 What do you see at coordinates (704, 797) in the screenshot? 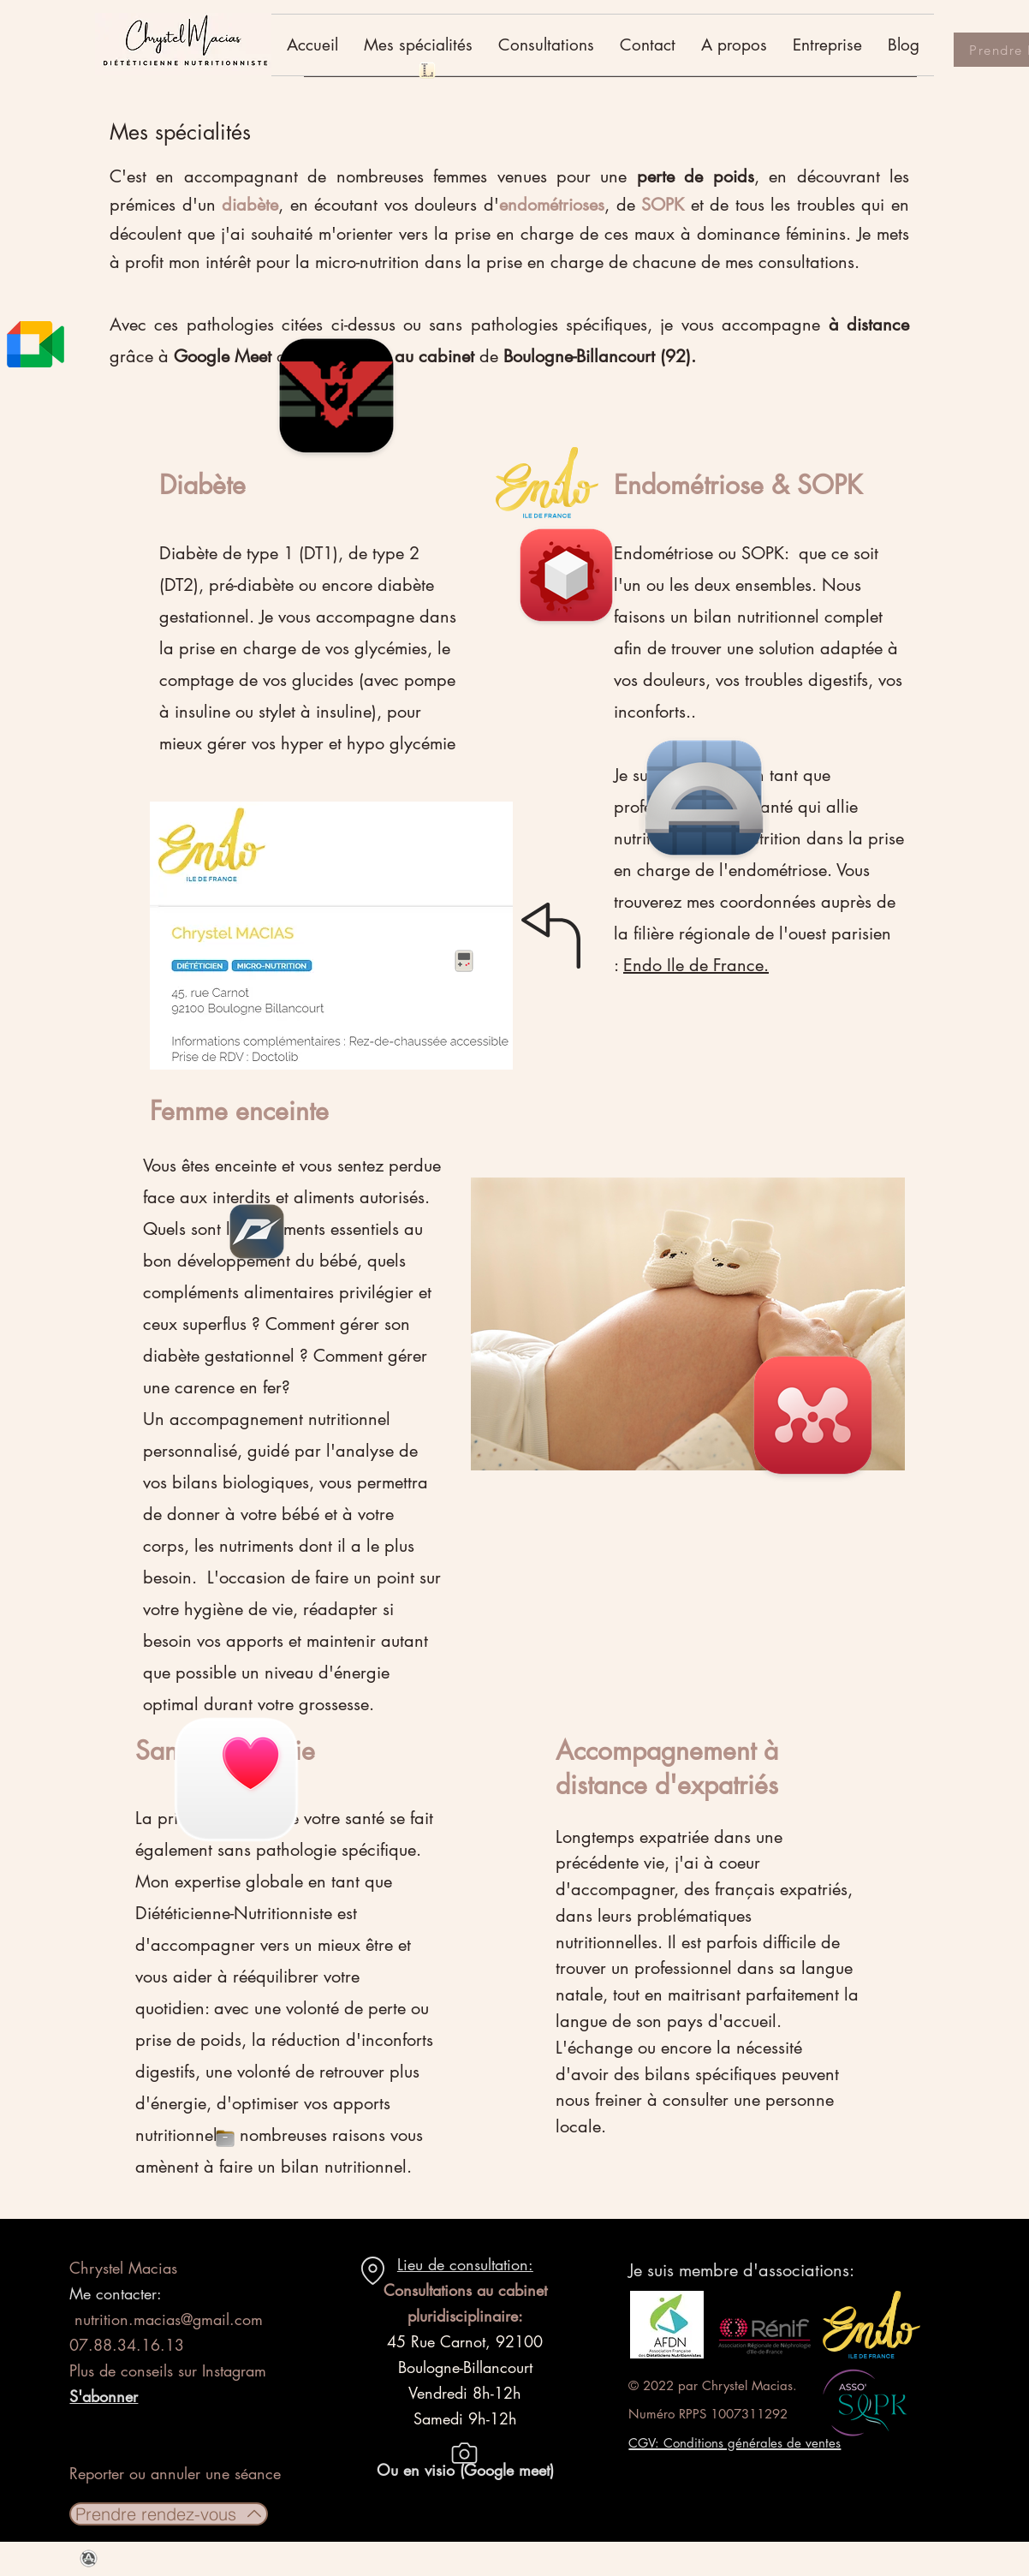
I see `open design or drafting application` at bounding box center [704, 797].